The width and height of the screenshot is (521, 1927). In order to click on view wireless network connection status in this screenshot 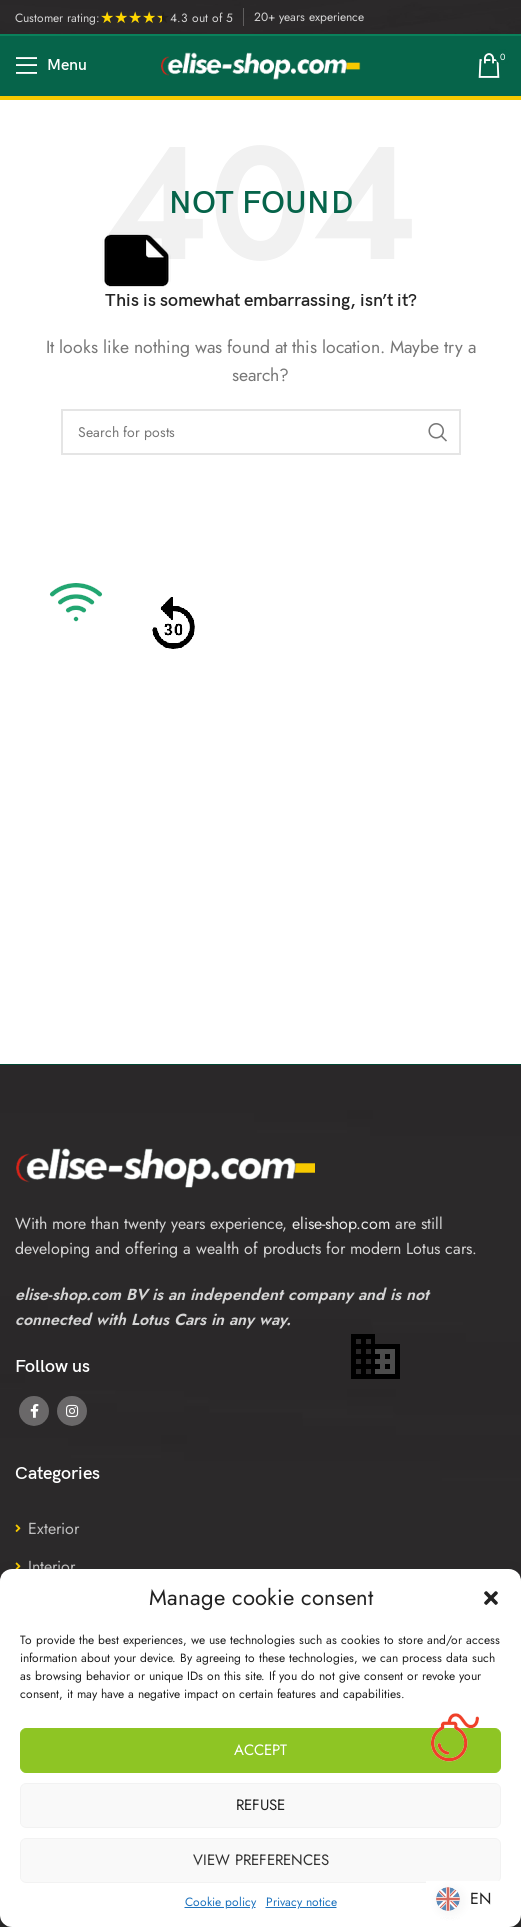, I will do `click(76, 601)`.